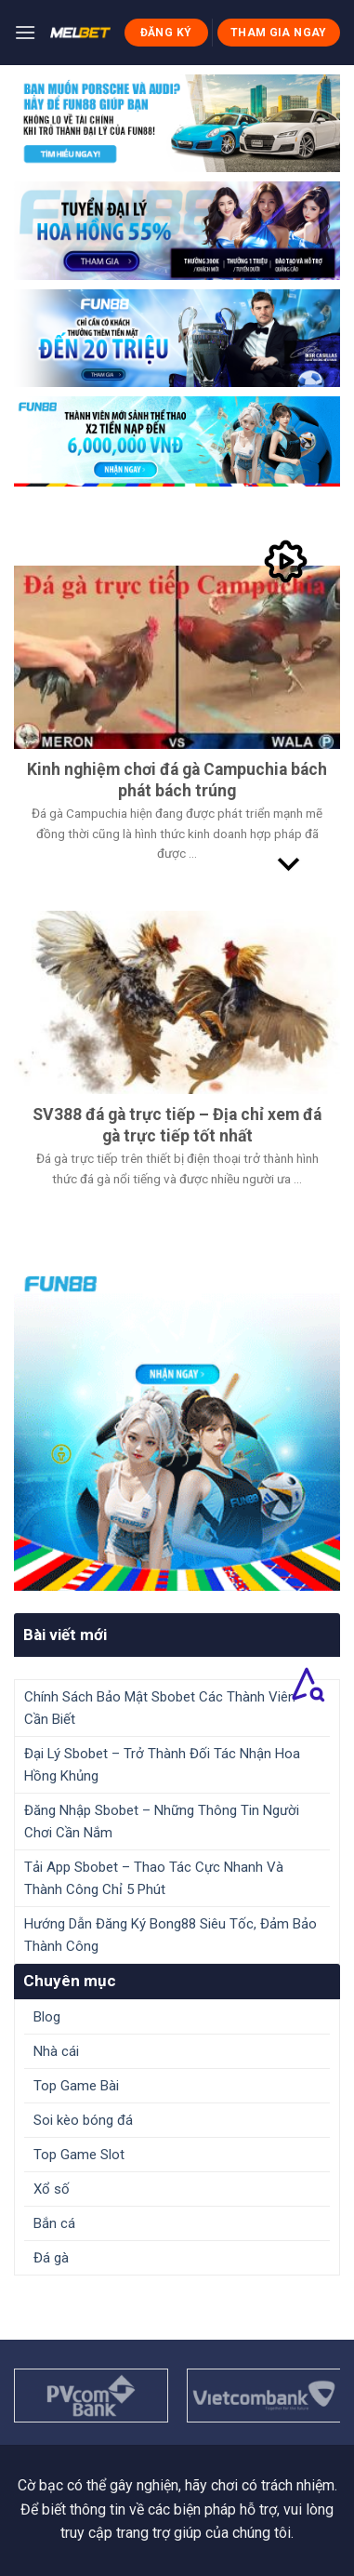  Describe the element at coordinates (285, 561) in the screenshot. I see `configure automation settings` at that location.